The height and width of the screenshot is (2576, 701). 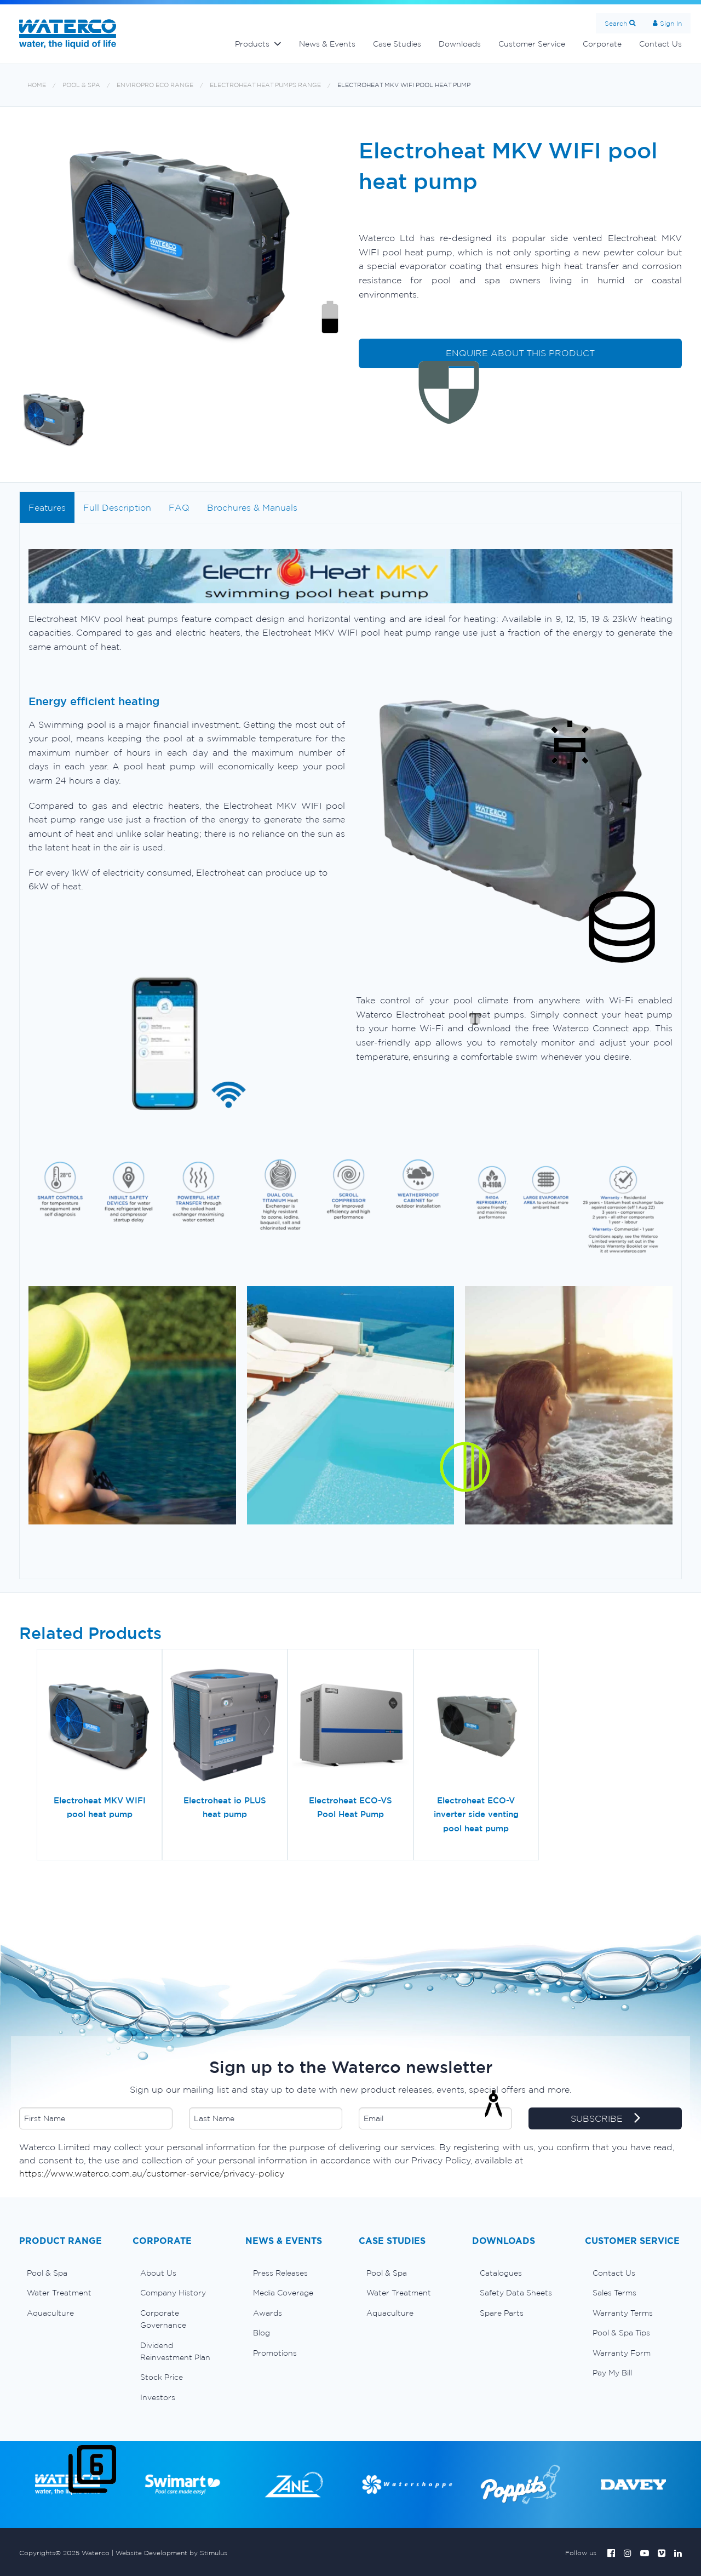 I want to click on indicates verified or secure status, so click(x=449, y=389).